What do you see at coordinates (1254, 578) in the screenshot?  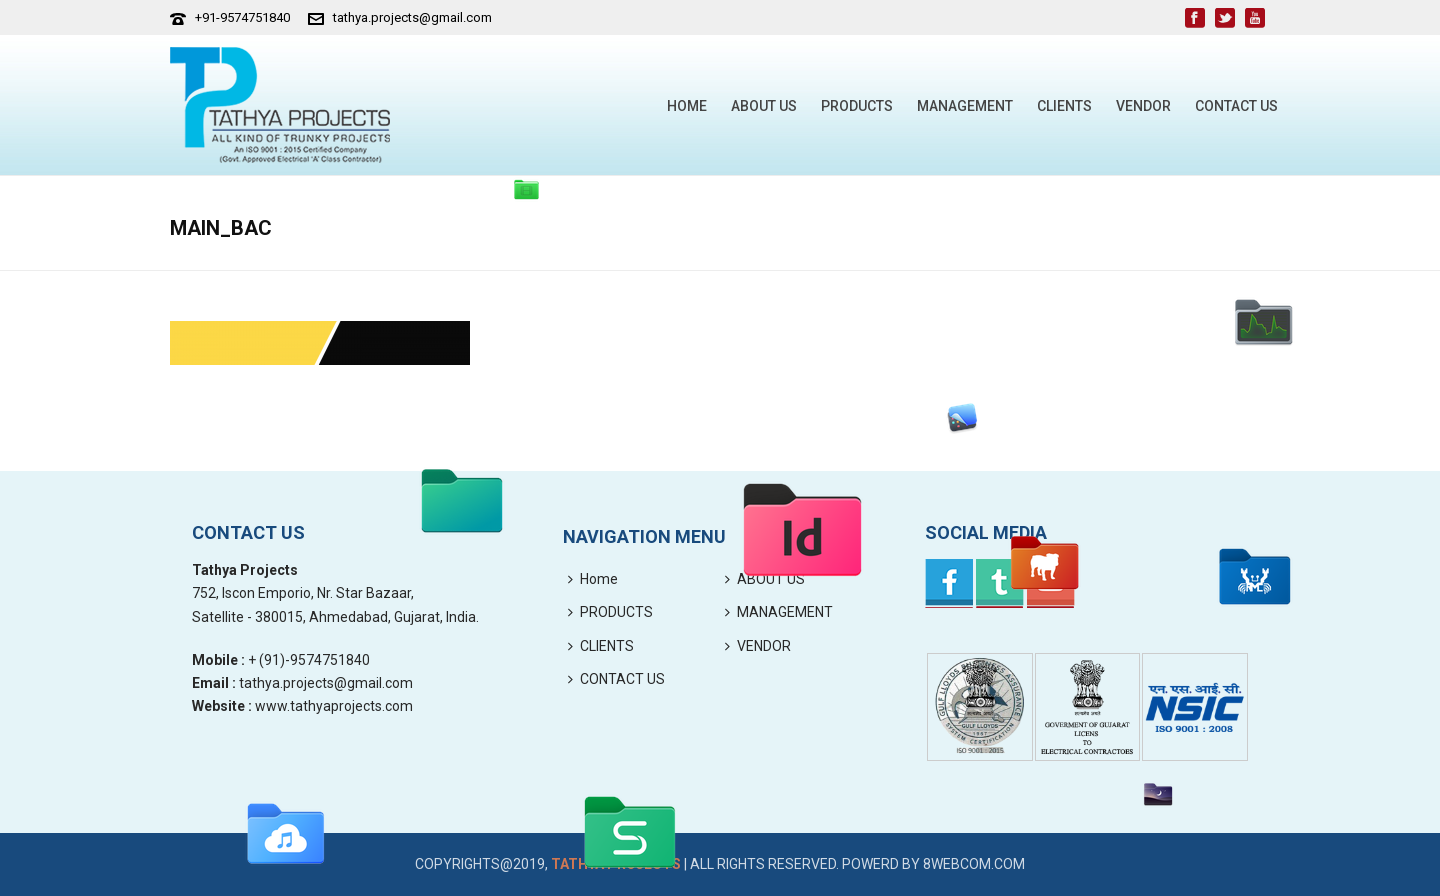 I see `folder containing realtek audio drivers and software` at bounding box center [1254, 578].